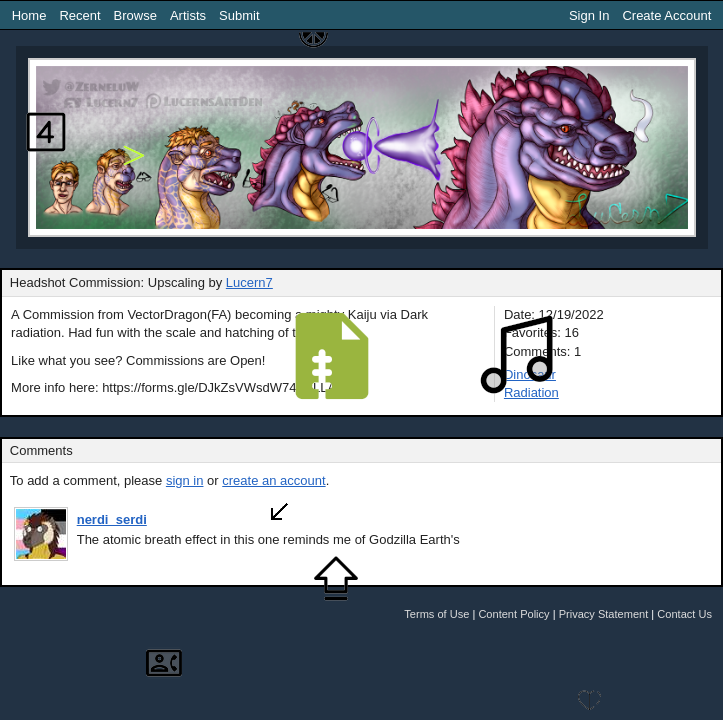 Image resolution: width=723 pixels, height=720 pixels. I want to click on indicates an incoming call was received, so click(279, 512).